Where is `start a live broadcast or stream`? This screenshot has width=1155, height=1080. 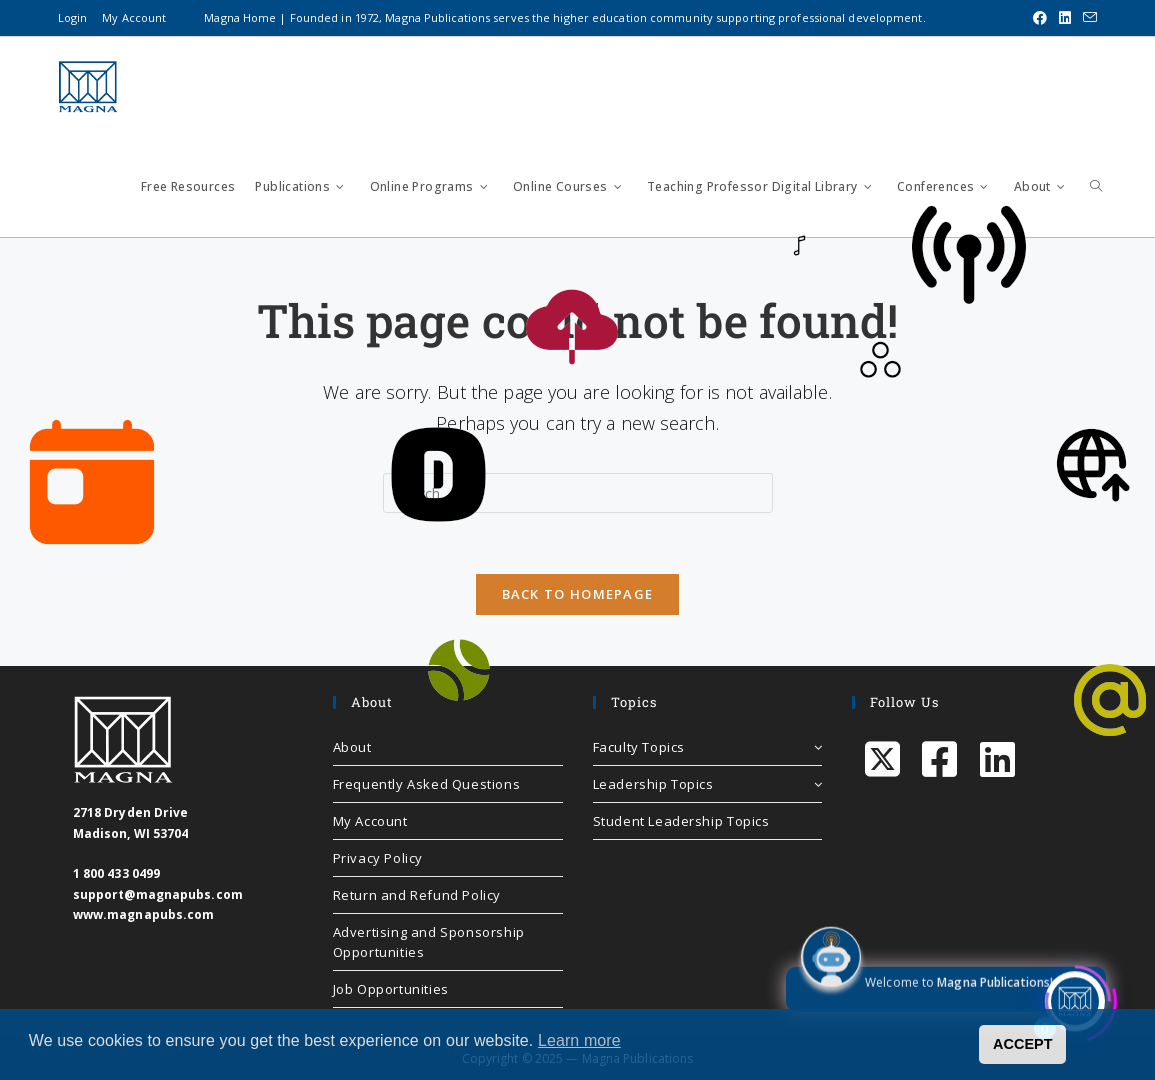 start a live broadcast or stream is located at coordinates (969, 254).